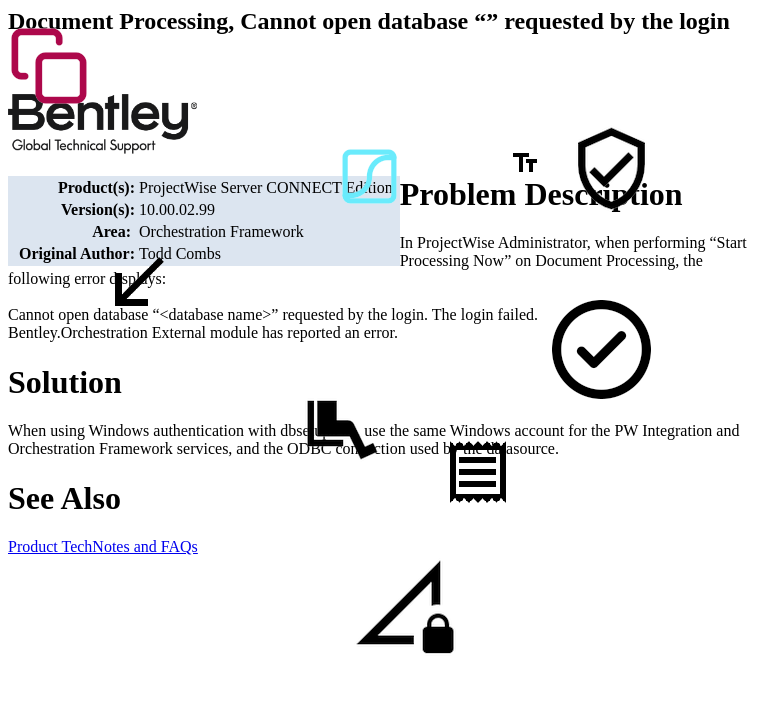 This screenshot has height=720, width=768. What do you see at coordinates (478, 472) in the screenshot?
I see `view purchase receipt` at bounding box center [478, 472].